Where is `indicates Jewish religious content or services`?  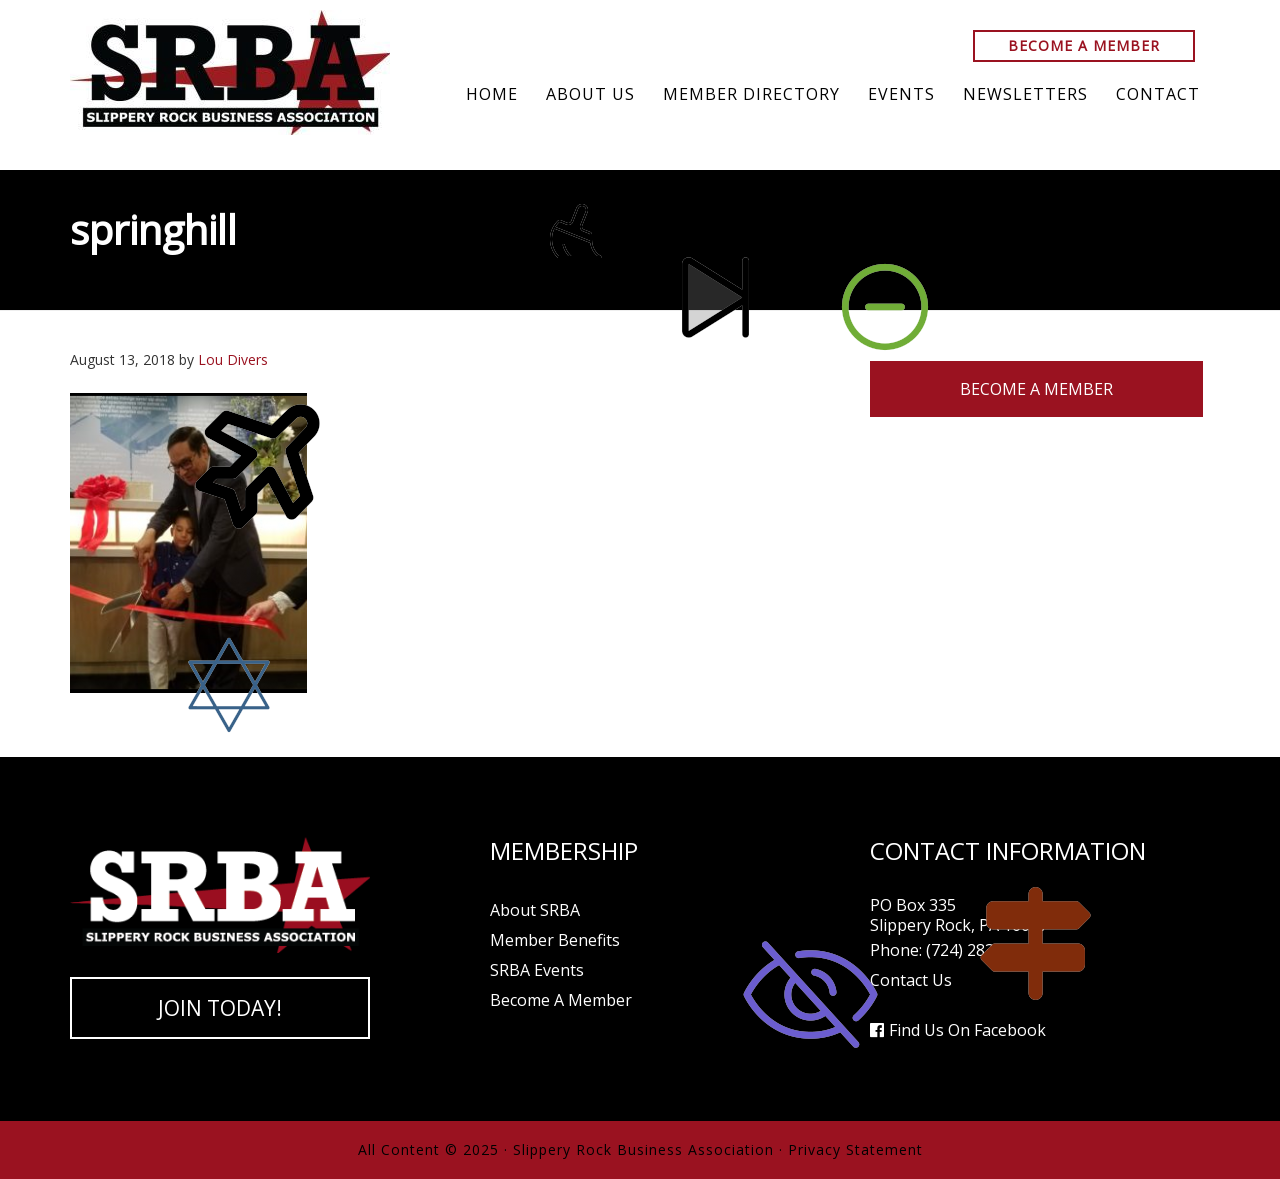 indicates Jewish religious content or services is located at coordinates (229, 685).